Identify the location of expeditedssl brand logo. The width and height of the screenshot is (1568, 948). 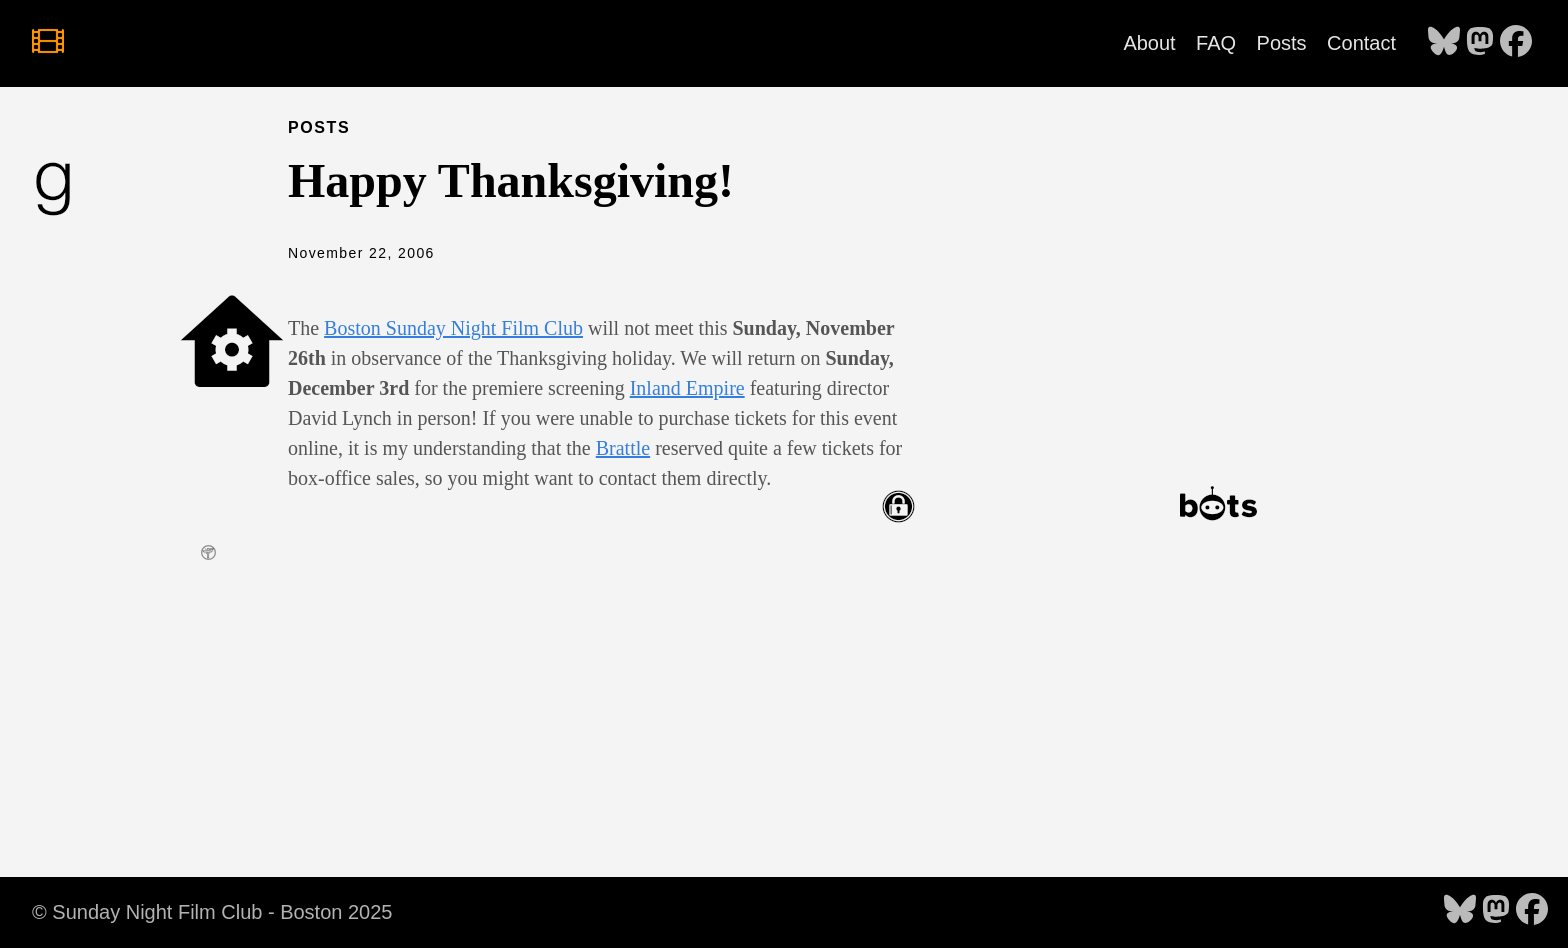
(898, 506).